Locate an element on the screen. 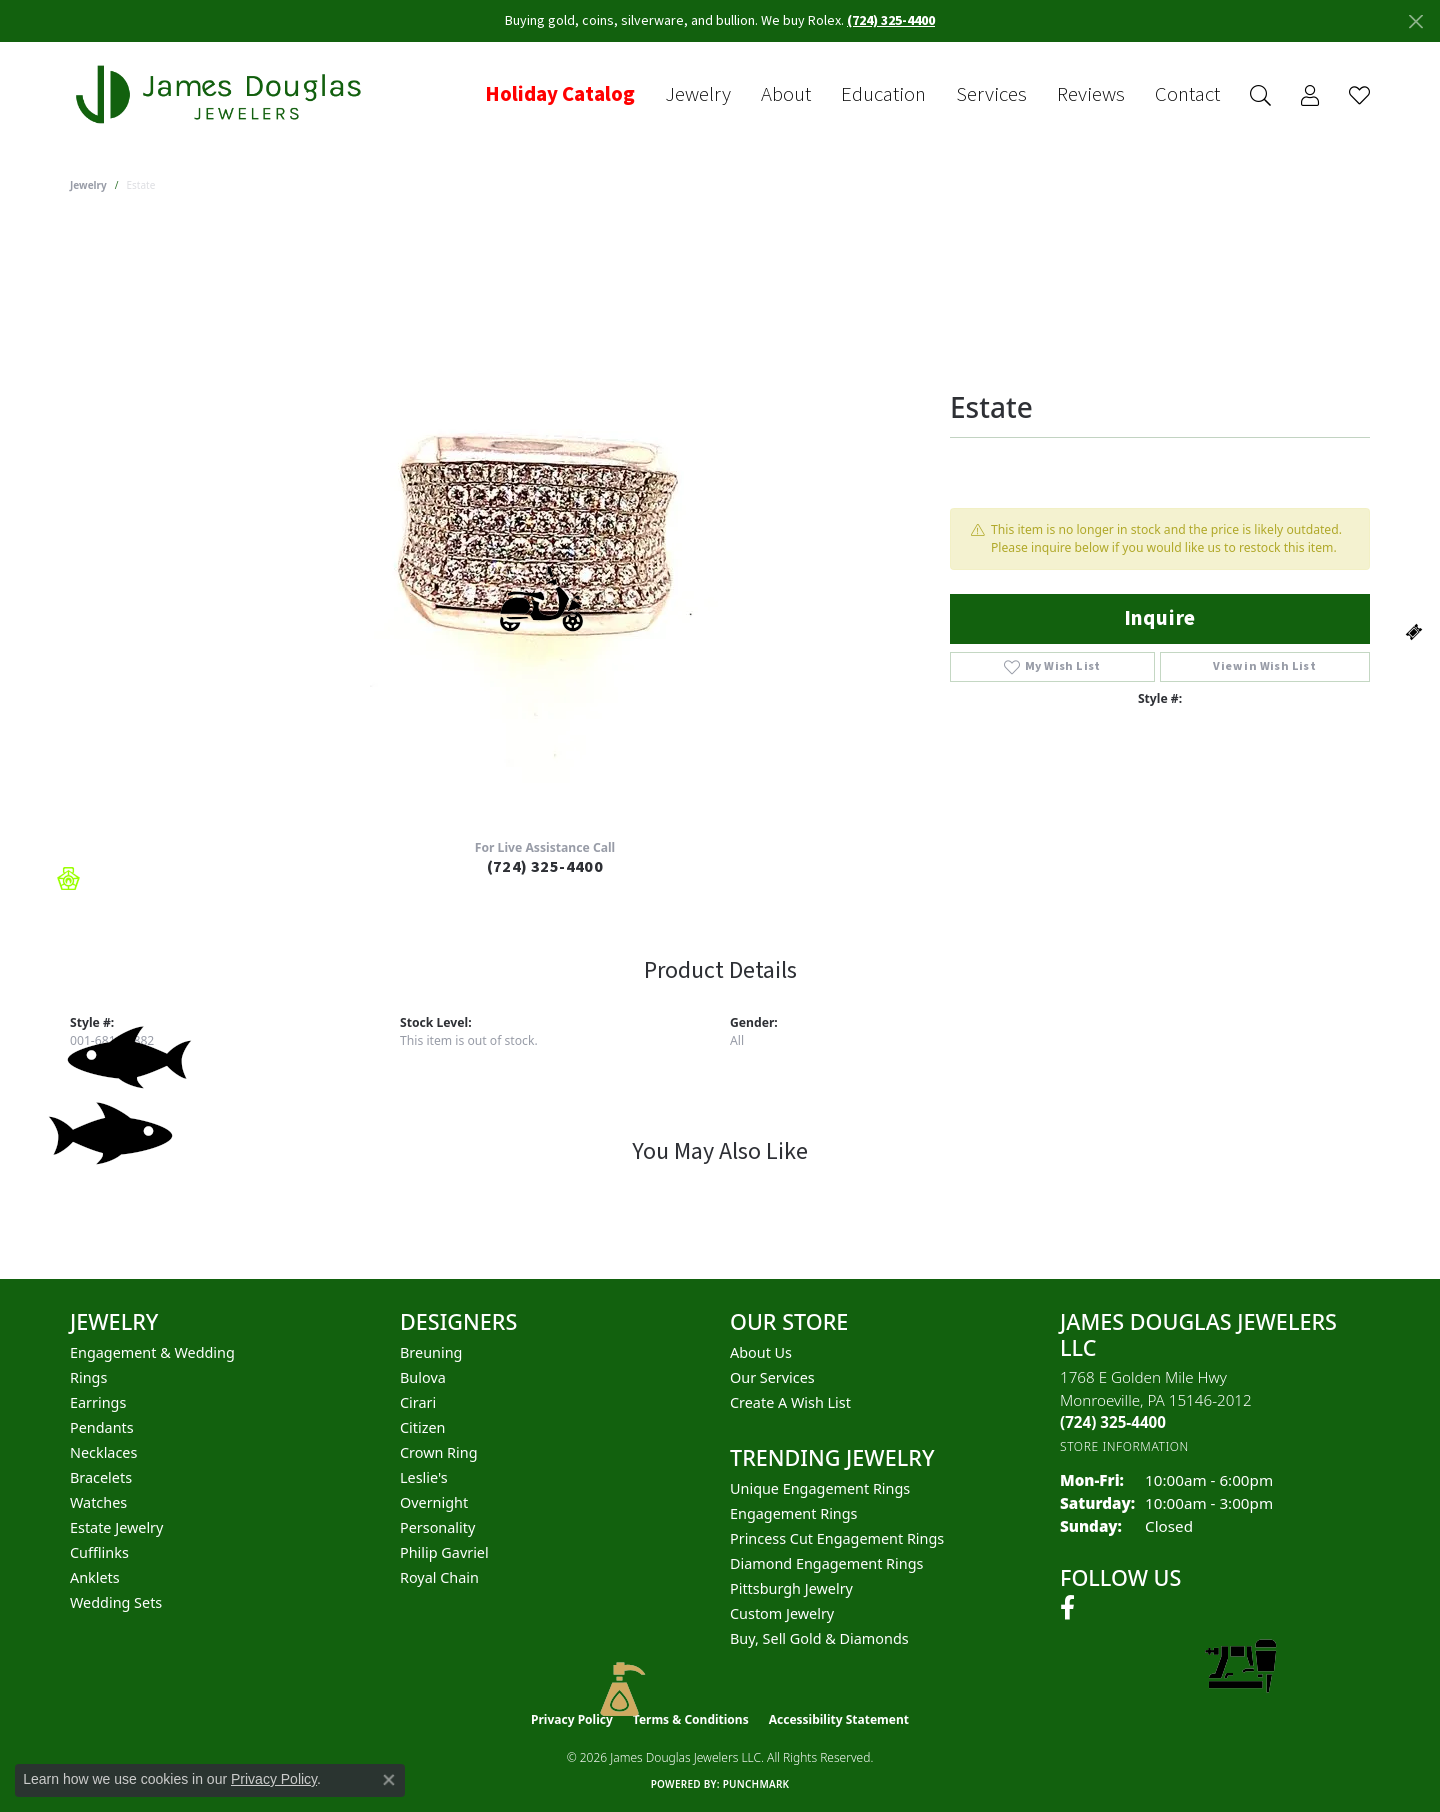 The height and width of the screenshot is (1812, 1440). a lantern or light source item in a game inventory is located at coordinates (68, 878).